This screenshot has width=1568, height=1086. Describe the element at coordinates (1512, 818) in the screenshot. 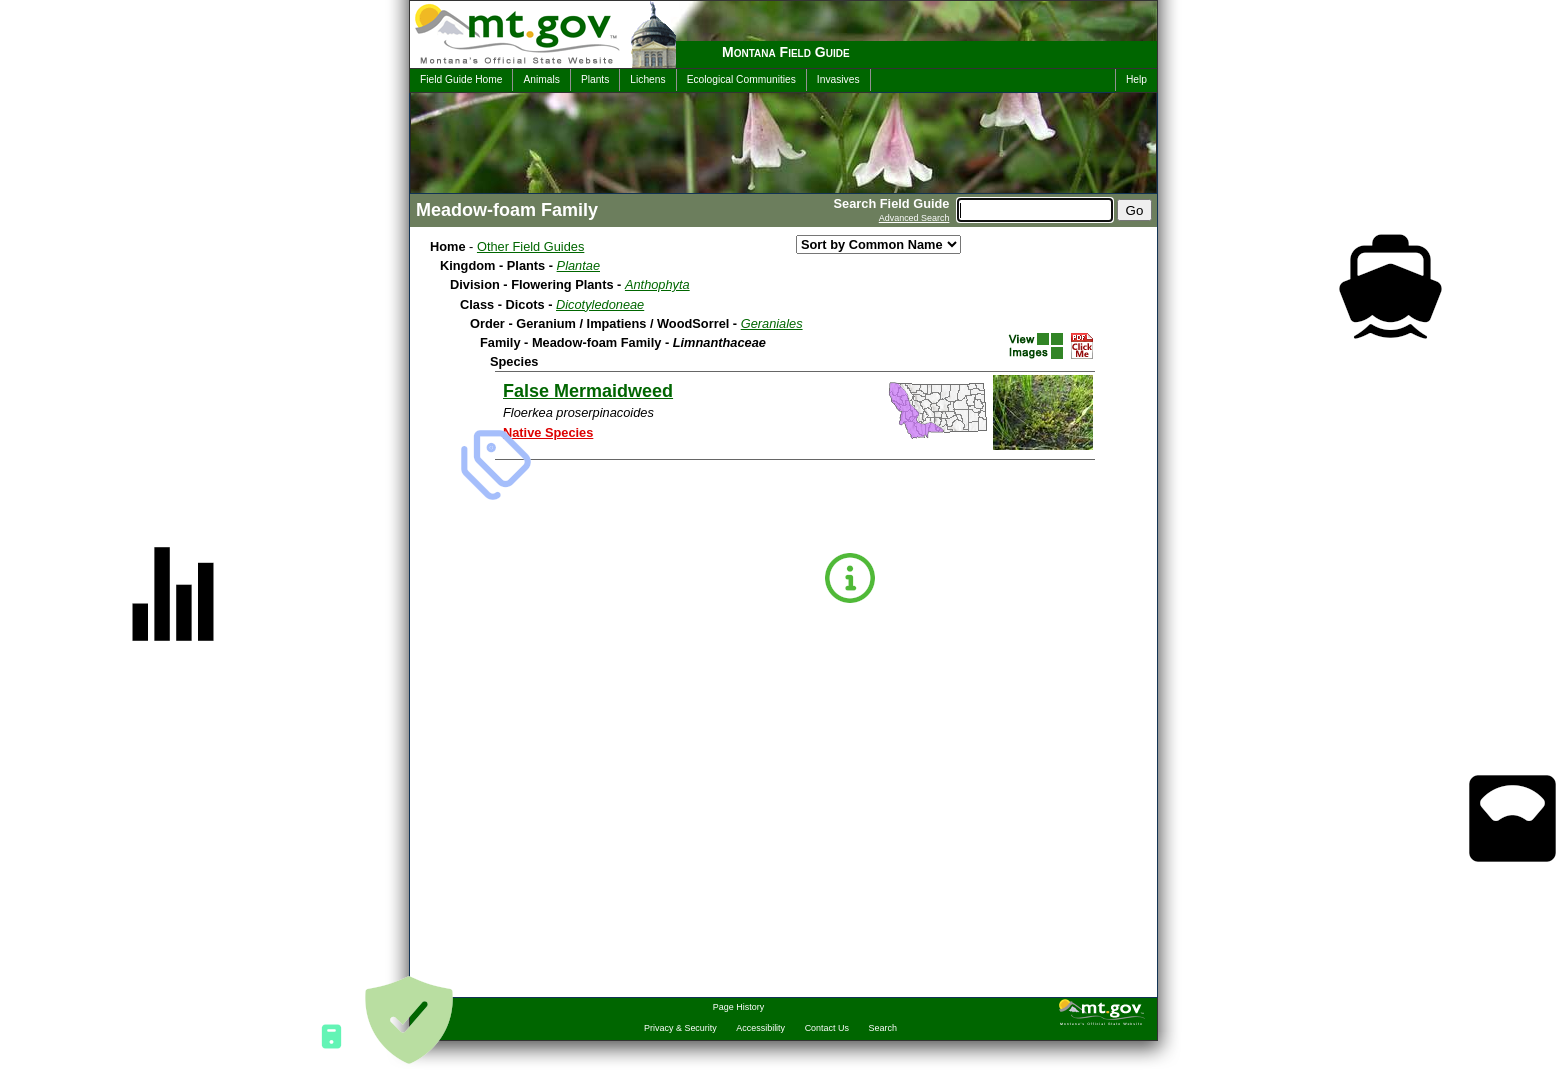

I see `view weight or measurement data` at that location.